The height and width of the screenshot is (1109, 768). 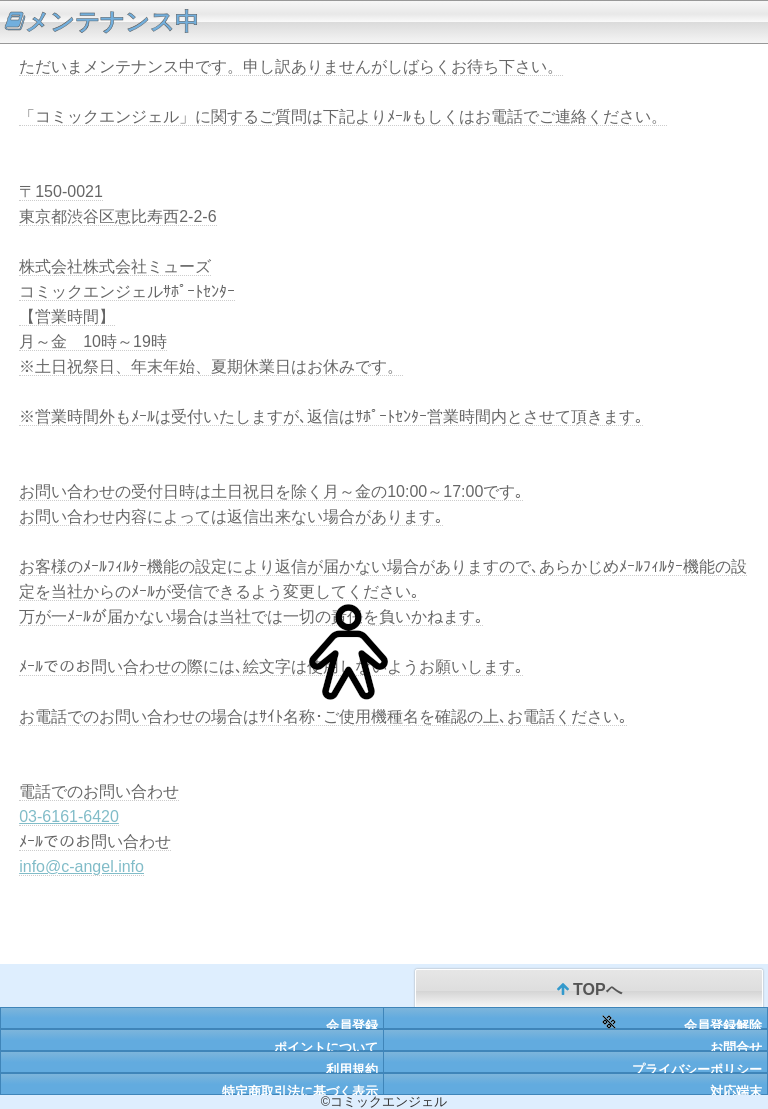 I want to click on components or modules are currently disabled, so click(x=609, y=1022).